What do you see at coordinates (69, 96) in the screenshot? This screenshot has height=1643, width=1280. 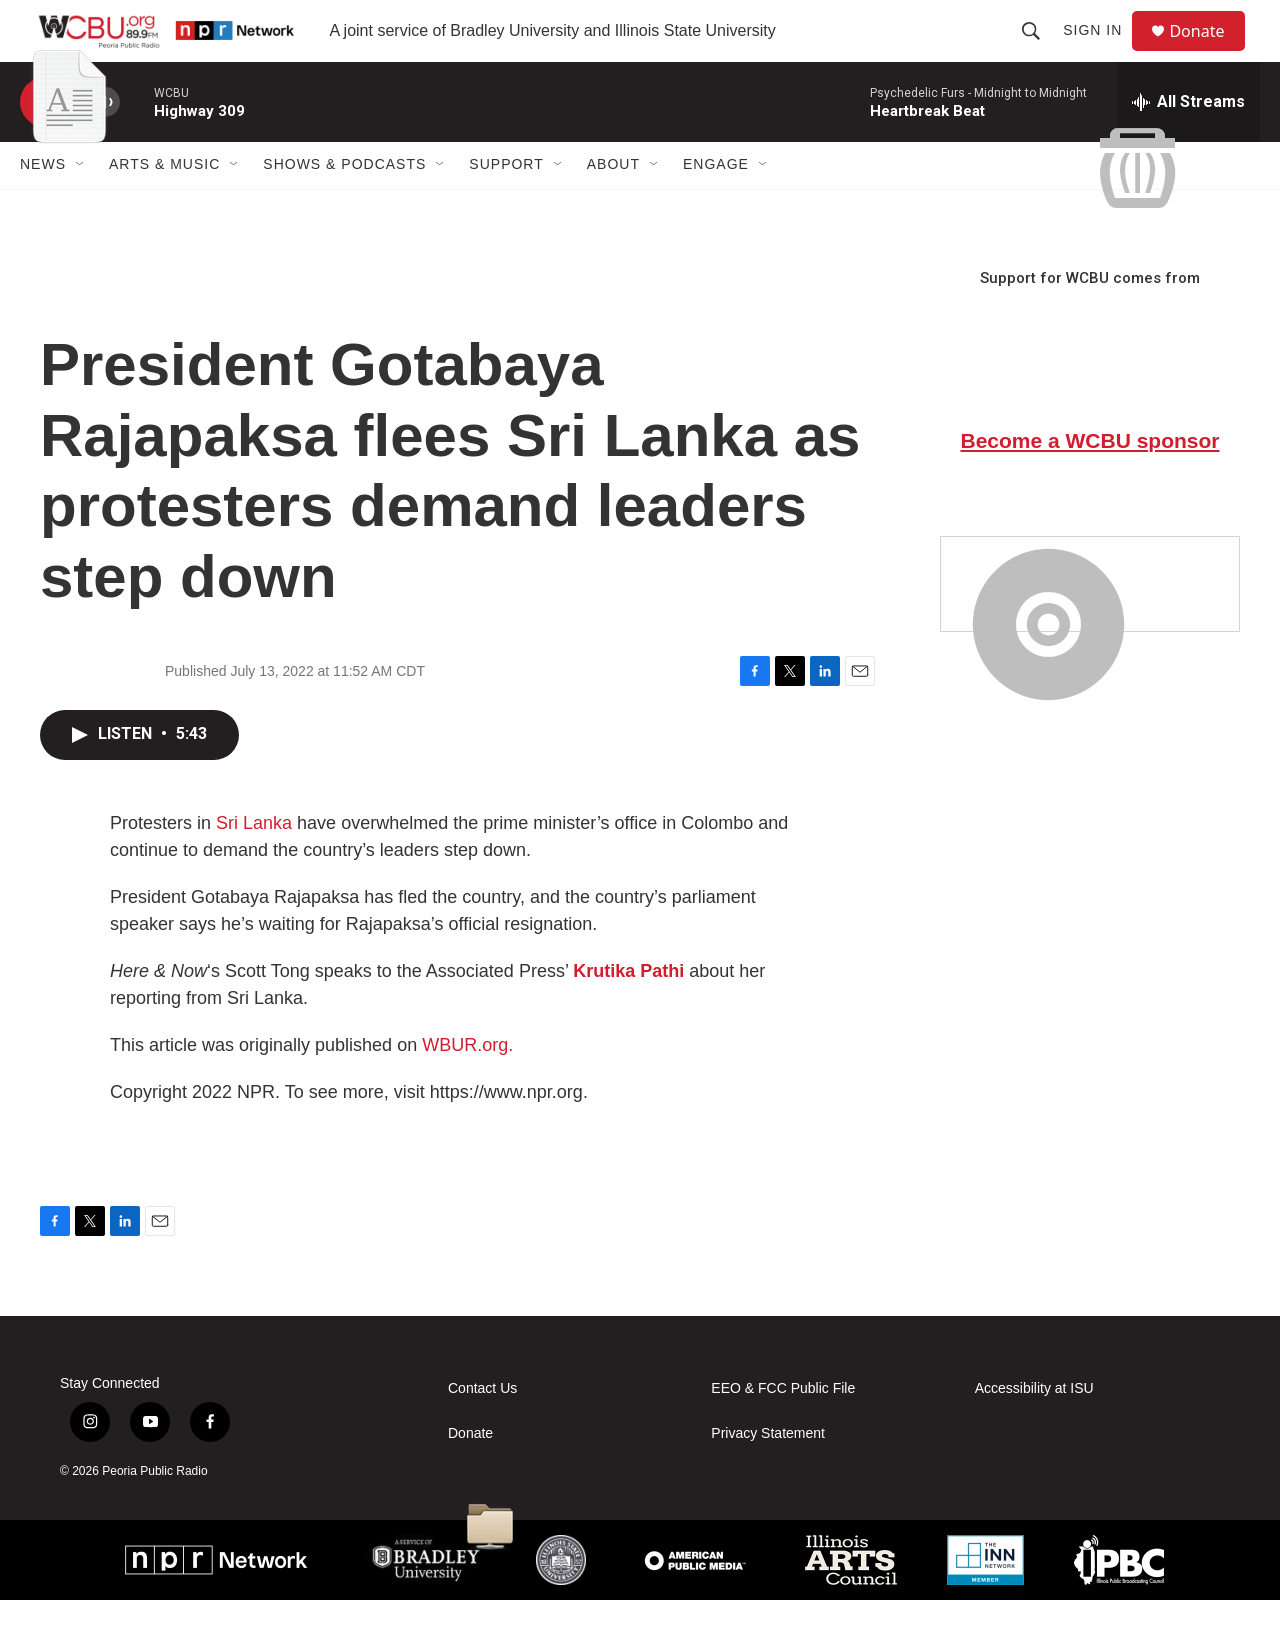 I see `a rich text or formatted document file` at bounding box center [69, 96].